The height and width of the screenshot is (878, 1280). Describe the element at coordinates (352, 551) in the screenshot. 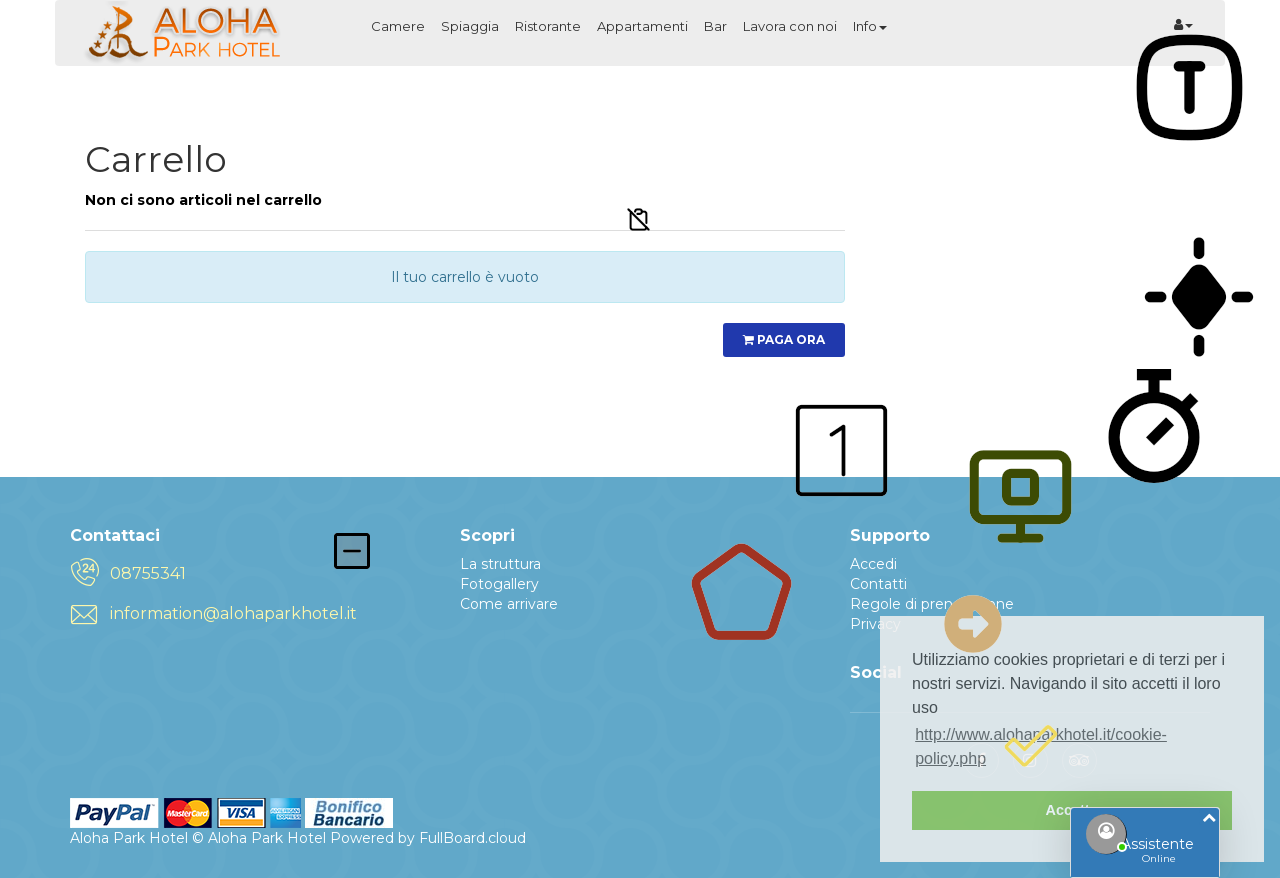

I see `collapse or minimize a section` at that location.